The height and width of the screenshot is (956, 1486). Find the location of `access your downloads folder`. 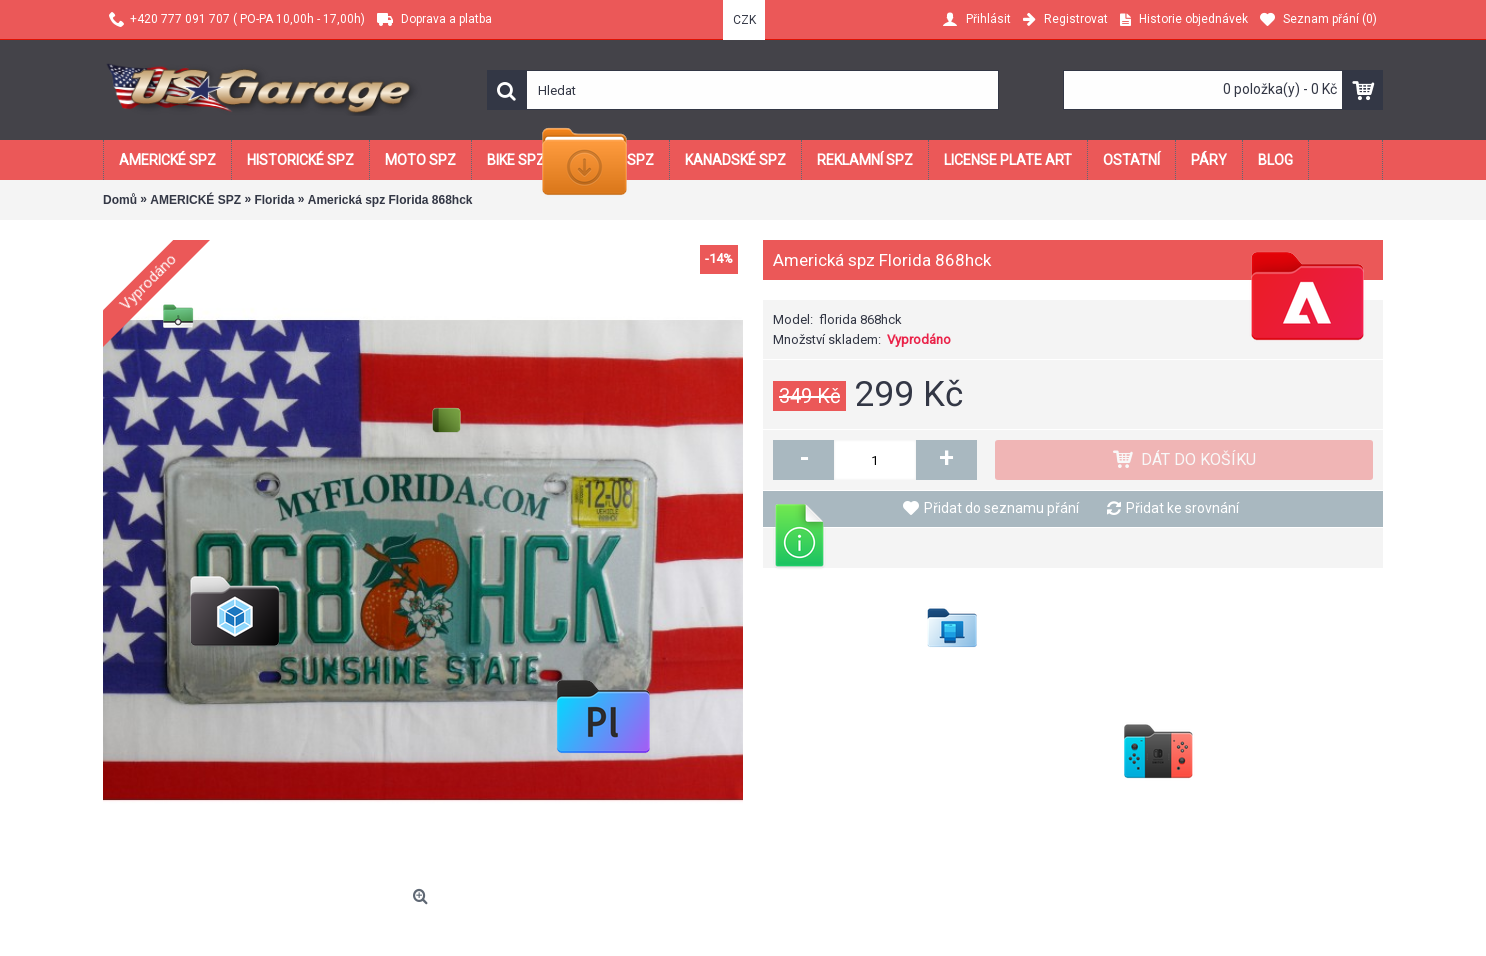

access your downloads folder is located at coordinates (584, 161).